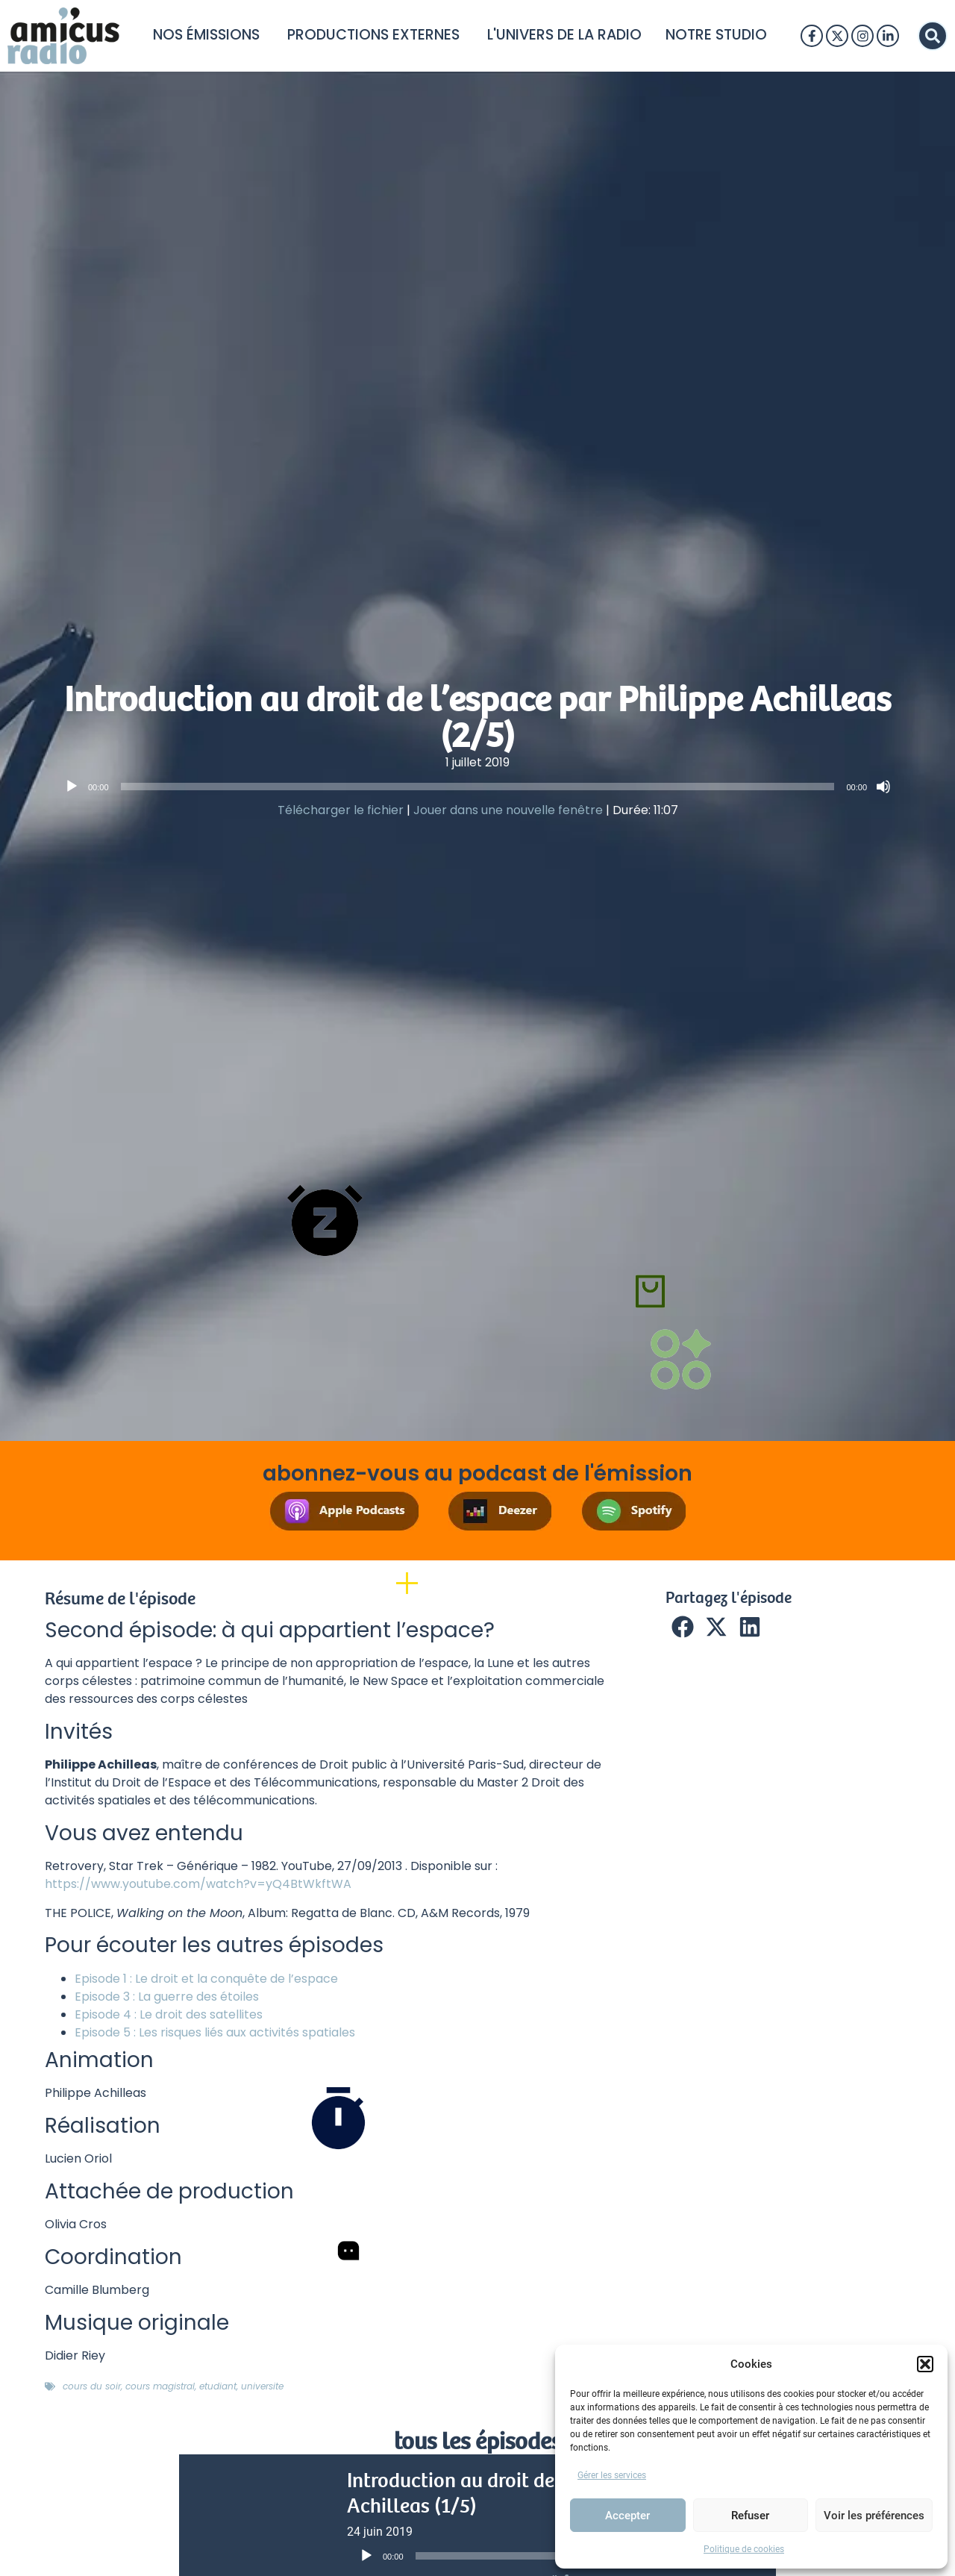 This screenshot has height=2576, width=955. I want to click on view your shopping bag, so click(650, 1291).